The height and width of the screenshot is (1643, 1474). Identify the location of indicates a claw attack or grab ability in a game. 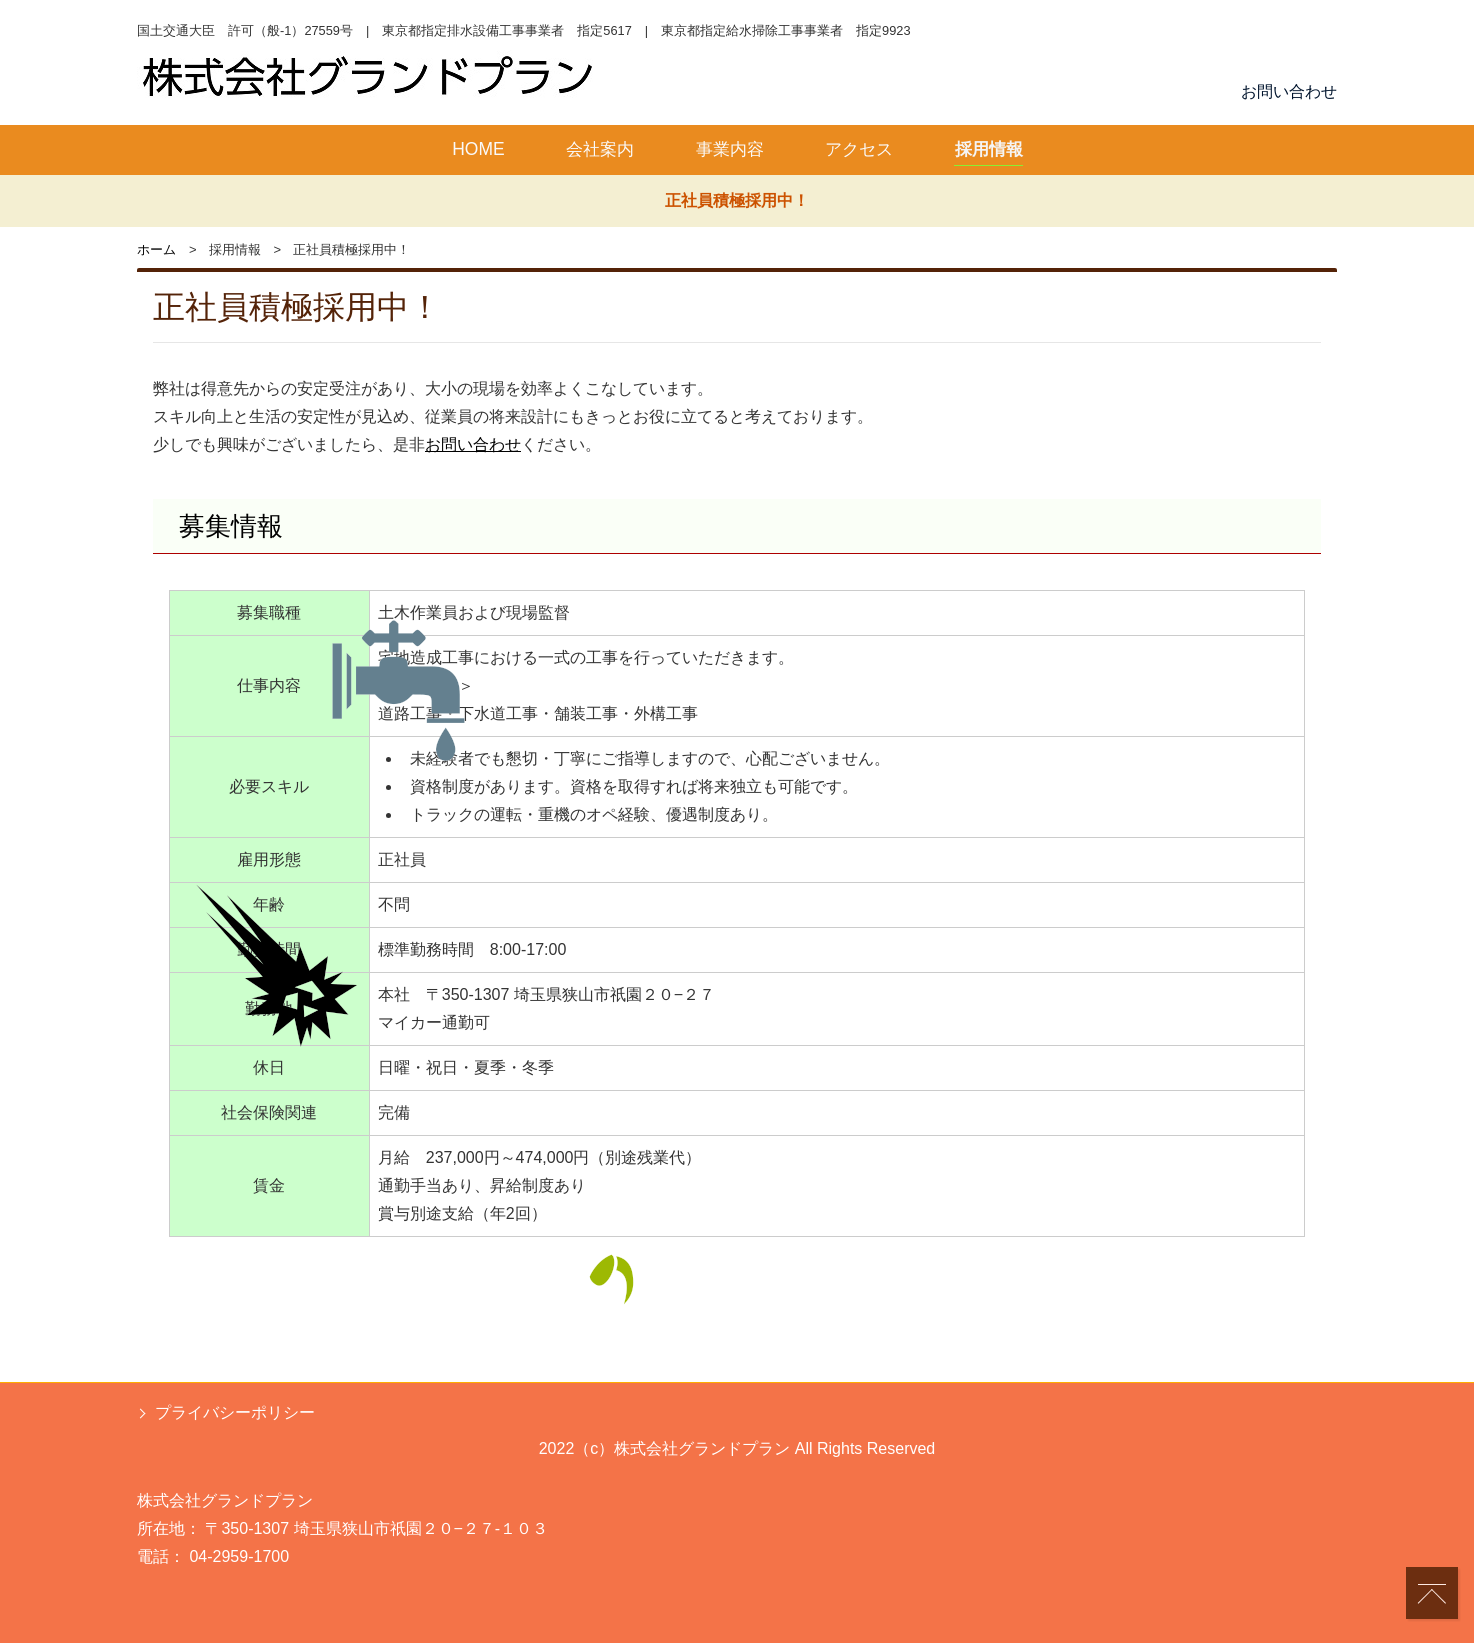
(611, 1279).